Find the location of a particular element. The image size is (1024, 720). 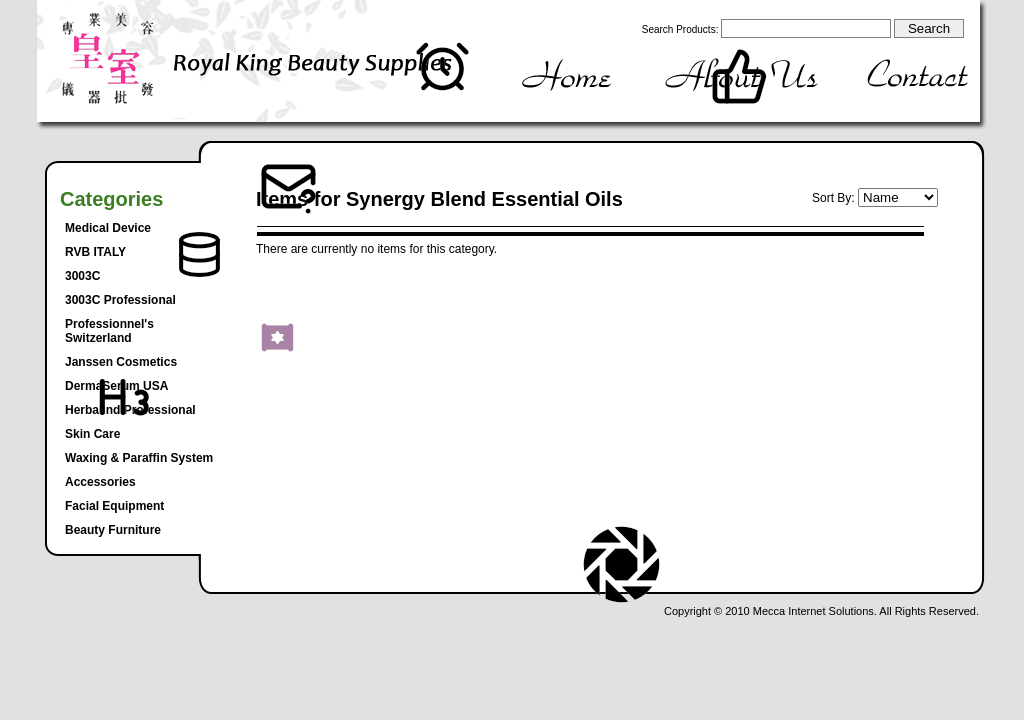

access database management is located at coordinates (199, 254).